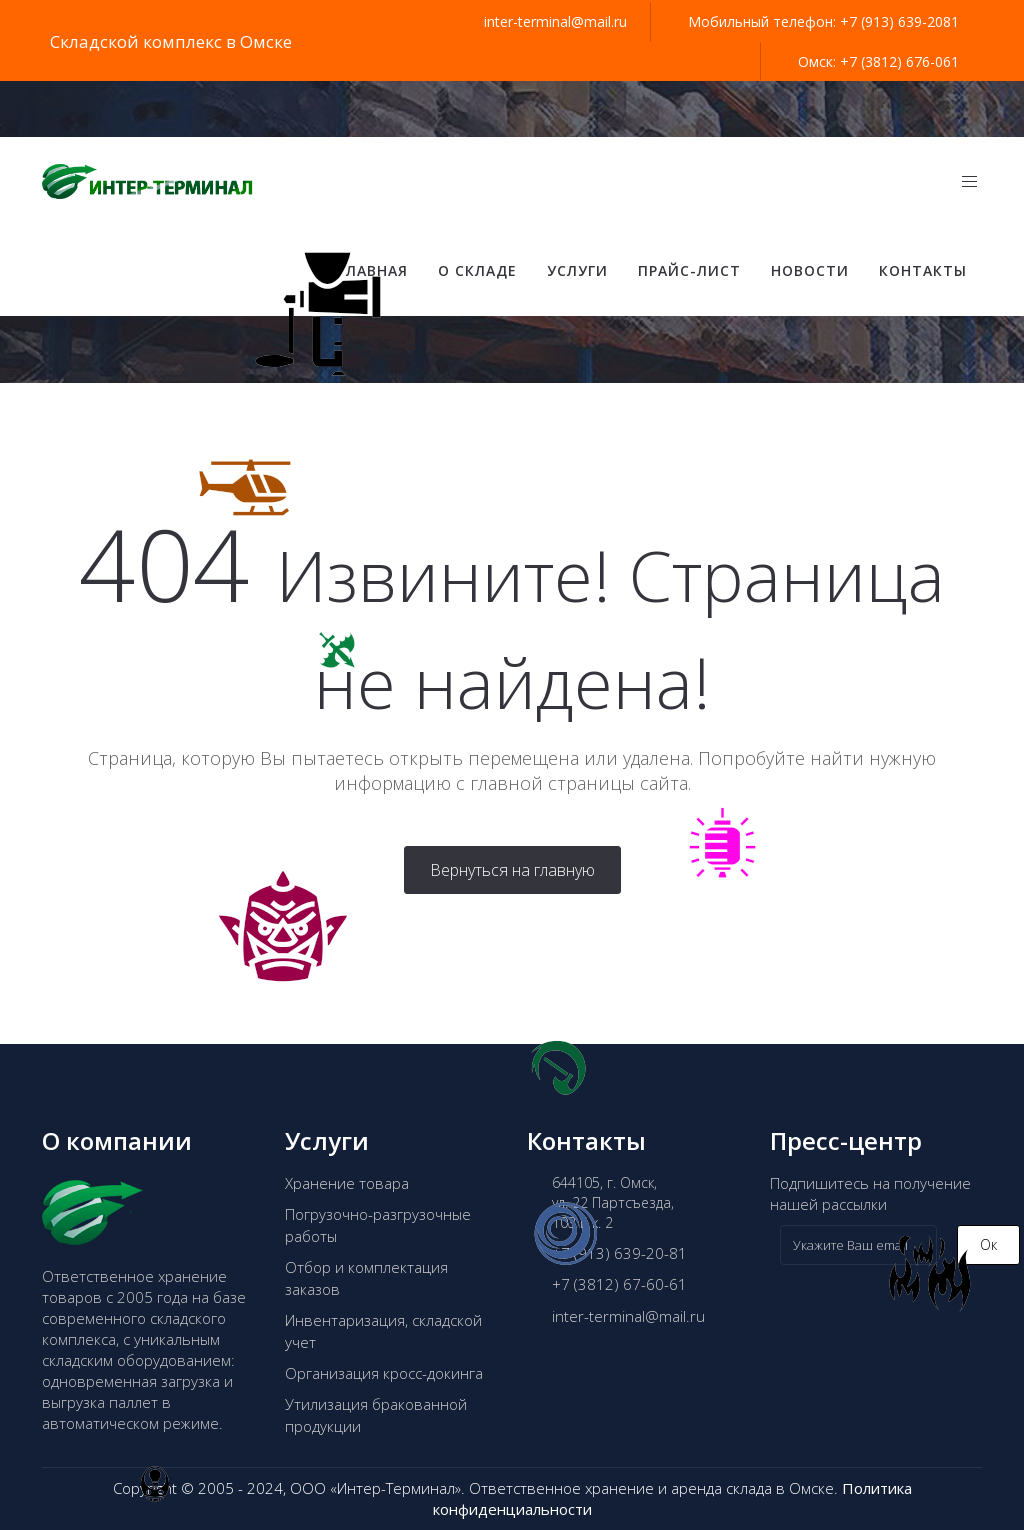 The image size is (1024, 1530). I want to click on perform a melee attack action, so click(558, 1067).